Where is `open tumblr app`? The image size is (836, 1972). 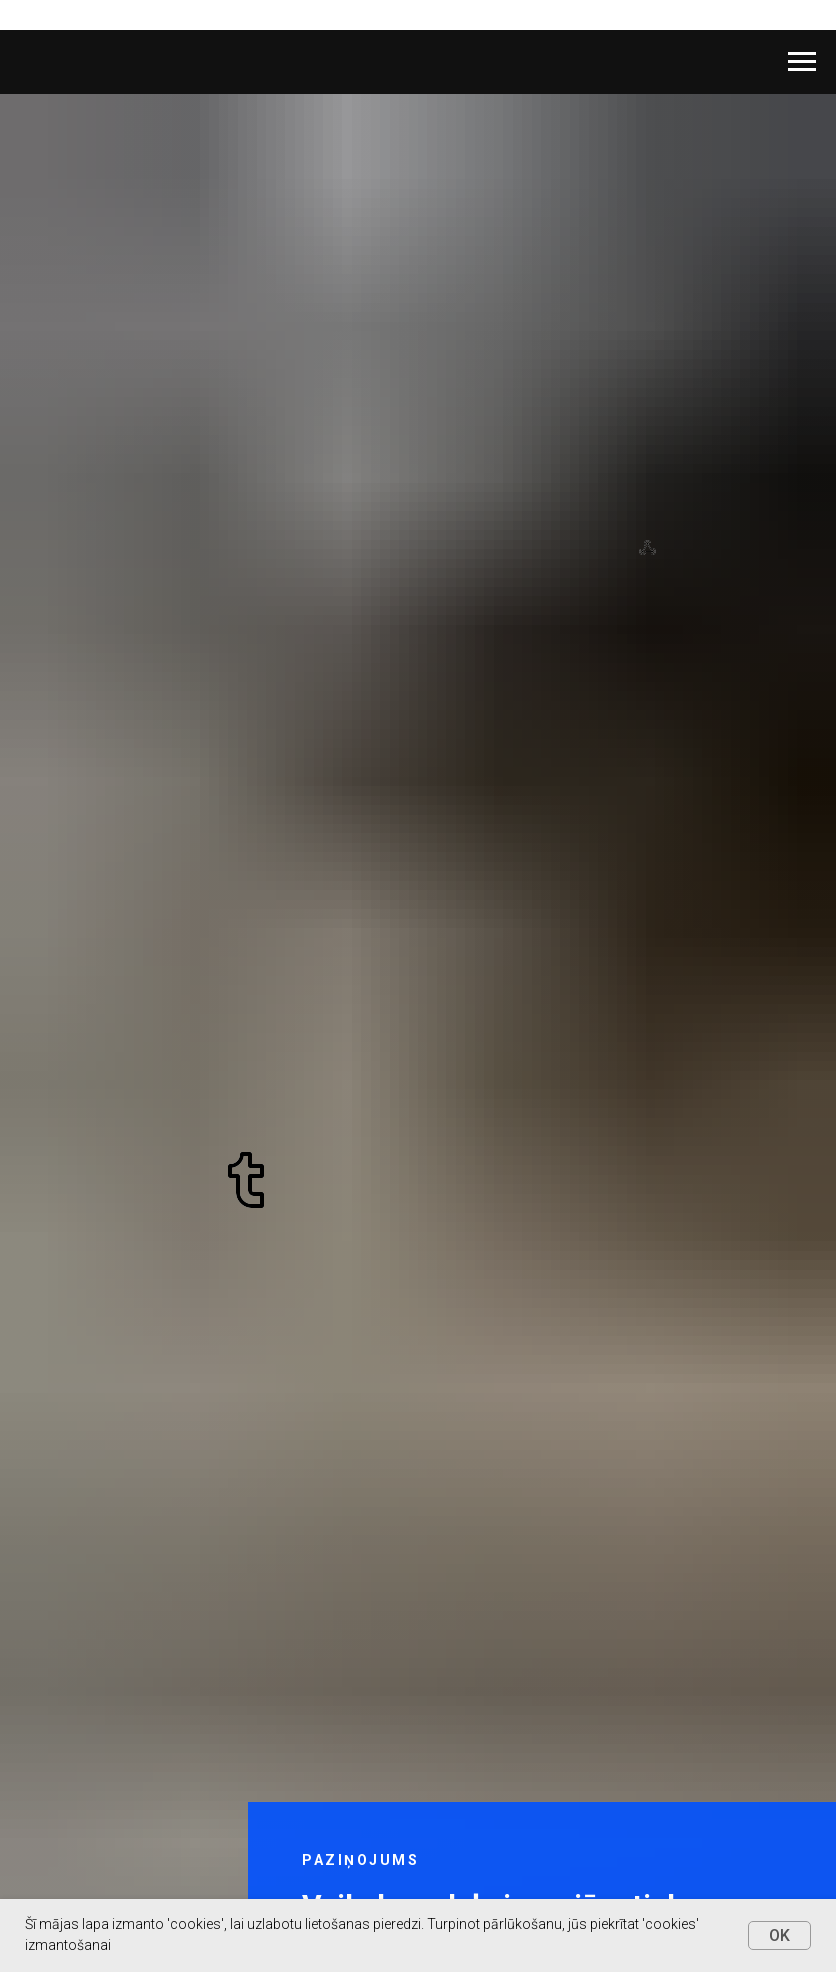
open tumblr app is located at coordinates (246, 1180).